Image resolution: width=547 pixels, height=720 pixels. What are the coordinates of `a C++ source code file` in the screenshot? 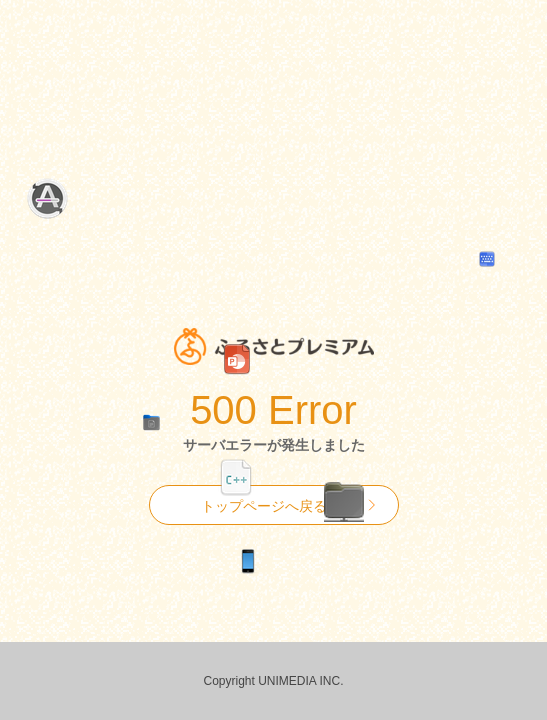 It's located at (236, 477).